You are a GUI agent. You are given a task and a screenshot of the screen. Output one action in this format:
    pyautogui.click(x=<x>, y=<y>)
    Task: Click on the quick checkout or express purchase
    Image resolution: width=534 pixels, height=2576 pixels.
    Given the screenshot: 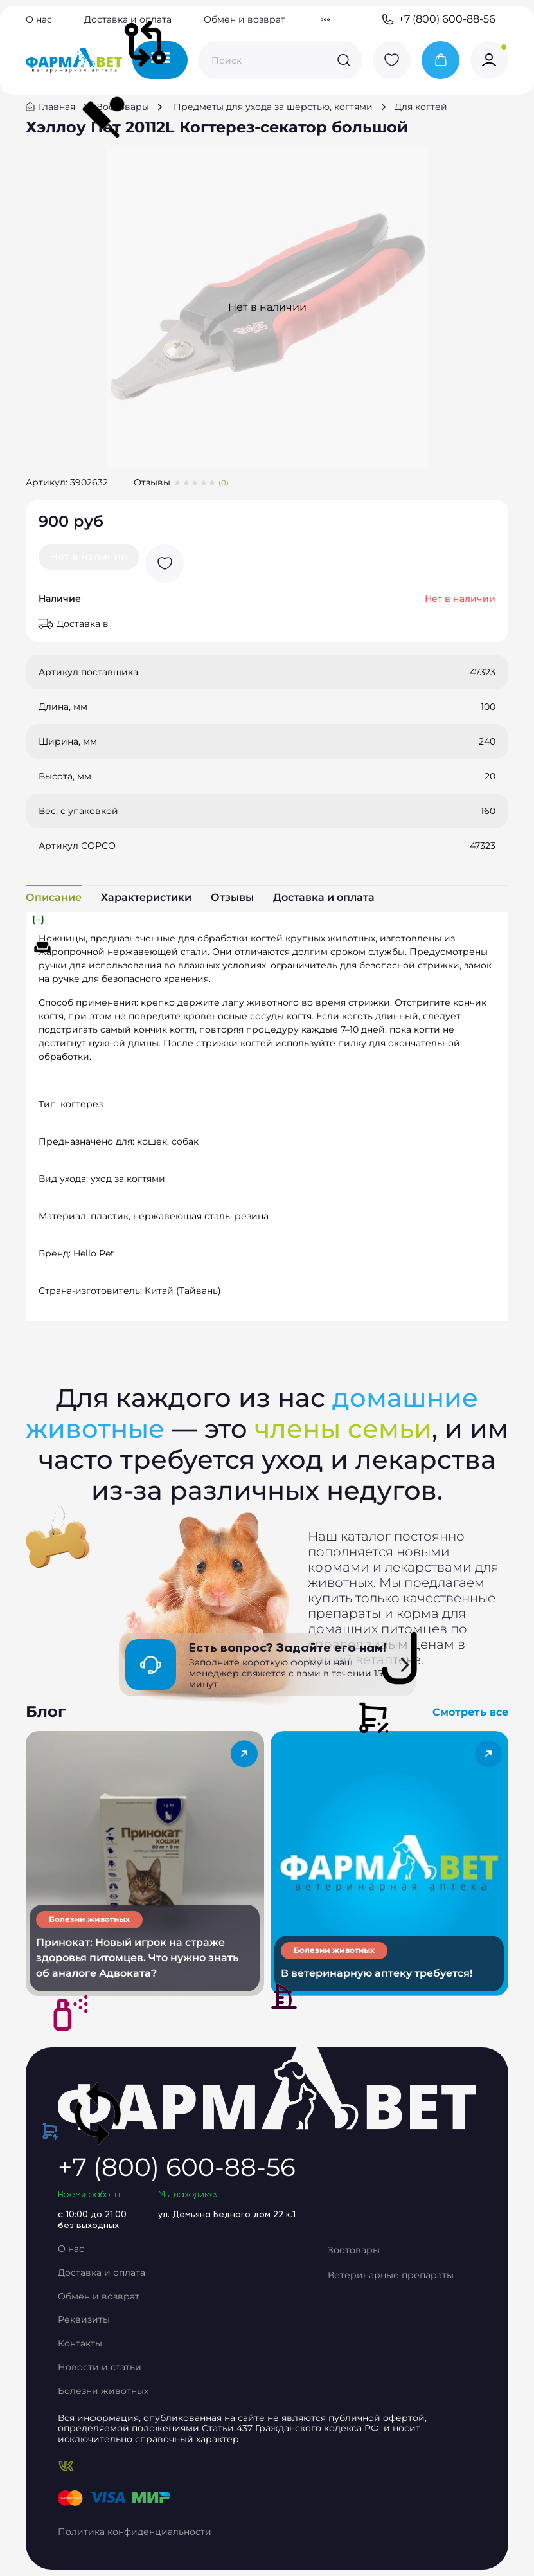 What is the action you would take?
    pyautogui.click(x=49, y=2131)
    